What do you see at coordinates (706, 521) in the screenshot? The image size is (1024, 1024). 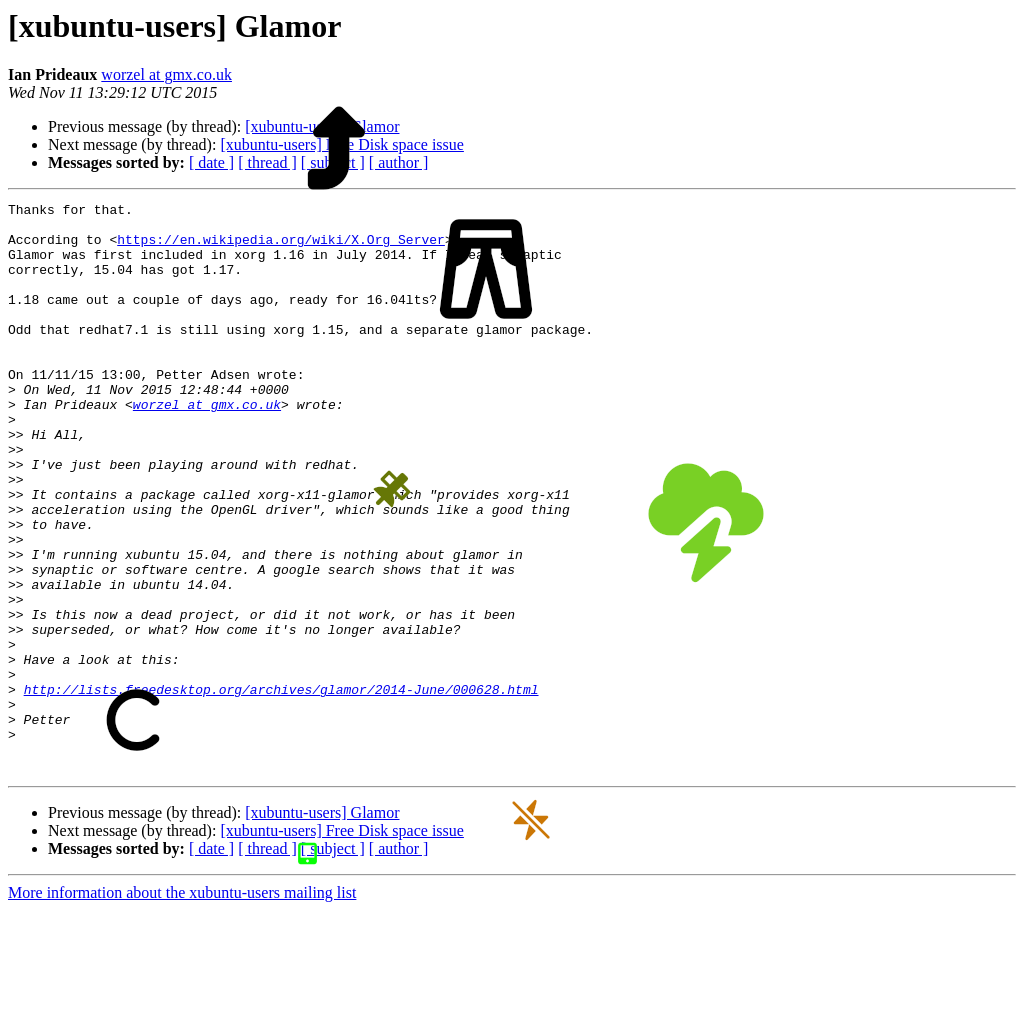 I see `indicates thunderstorm or severe weather conditions` at bounding box center [706, 521].